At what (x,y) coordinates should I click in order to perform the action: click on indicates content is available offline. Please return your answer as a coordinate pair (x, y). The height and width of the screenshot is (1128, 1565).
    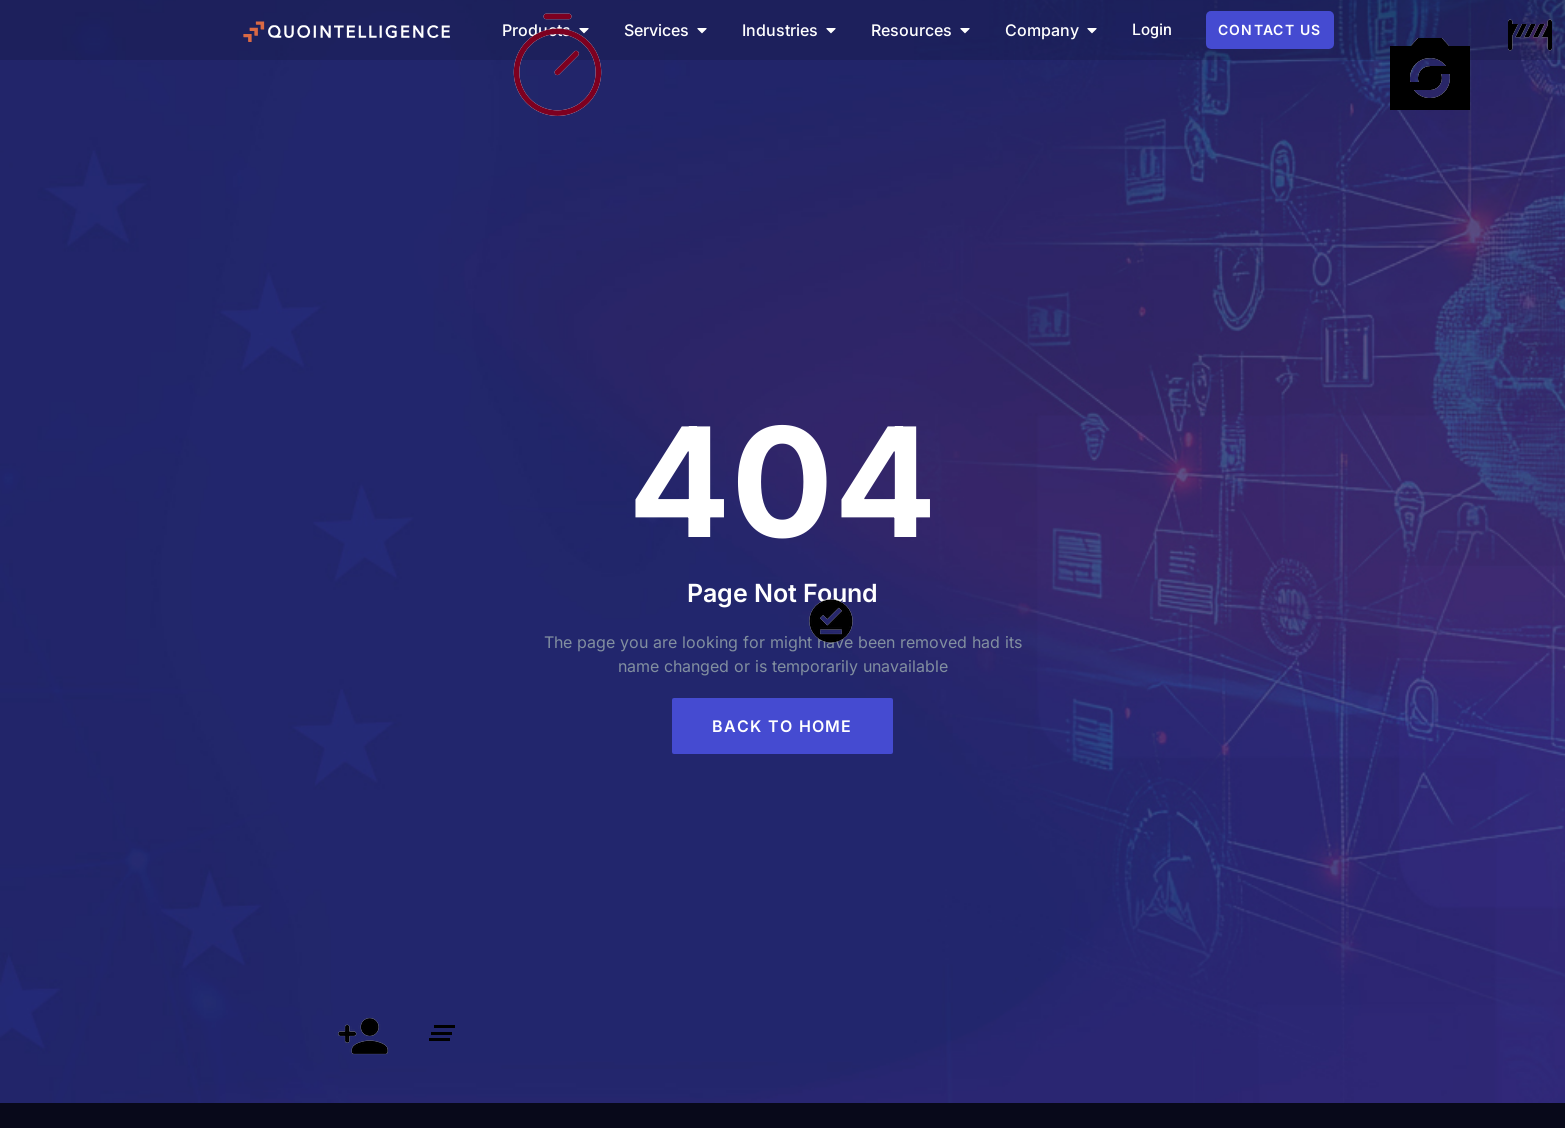
    Looking at the image, I should click on (831, 621).